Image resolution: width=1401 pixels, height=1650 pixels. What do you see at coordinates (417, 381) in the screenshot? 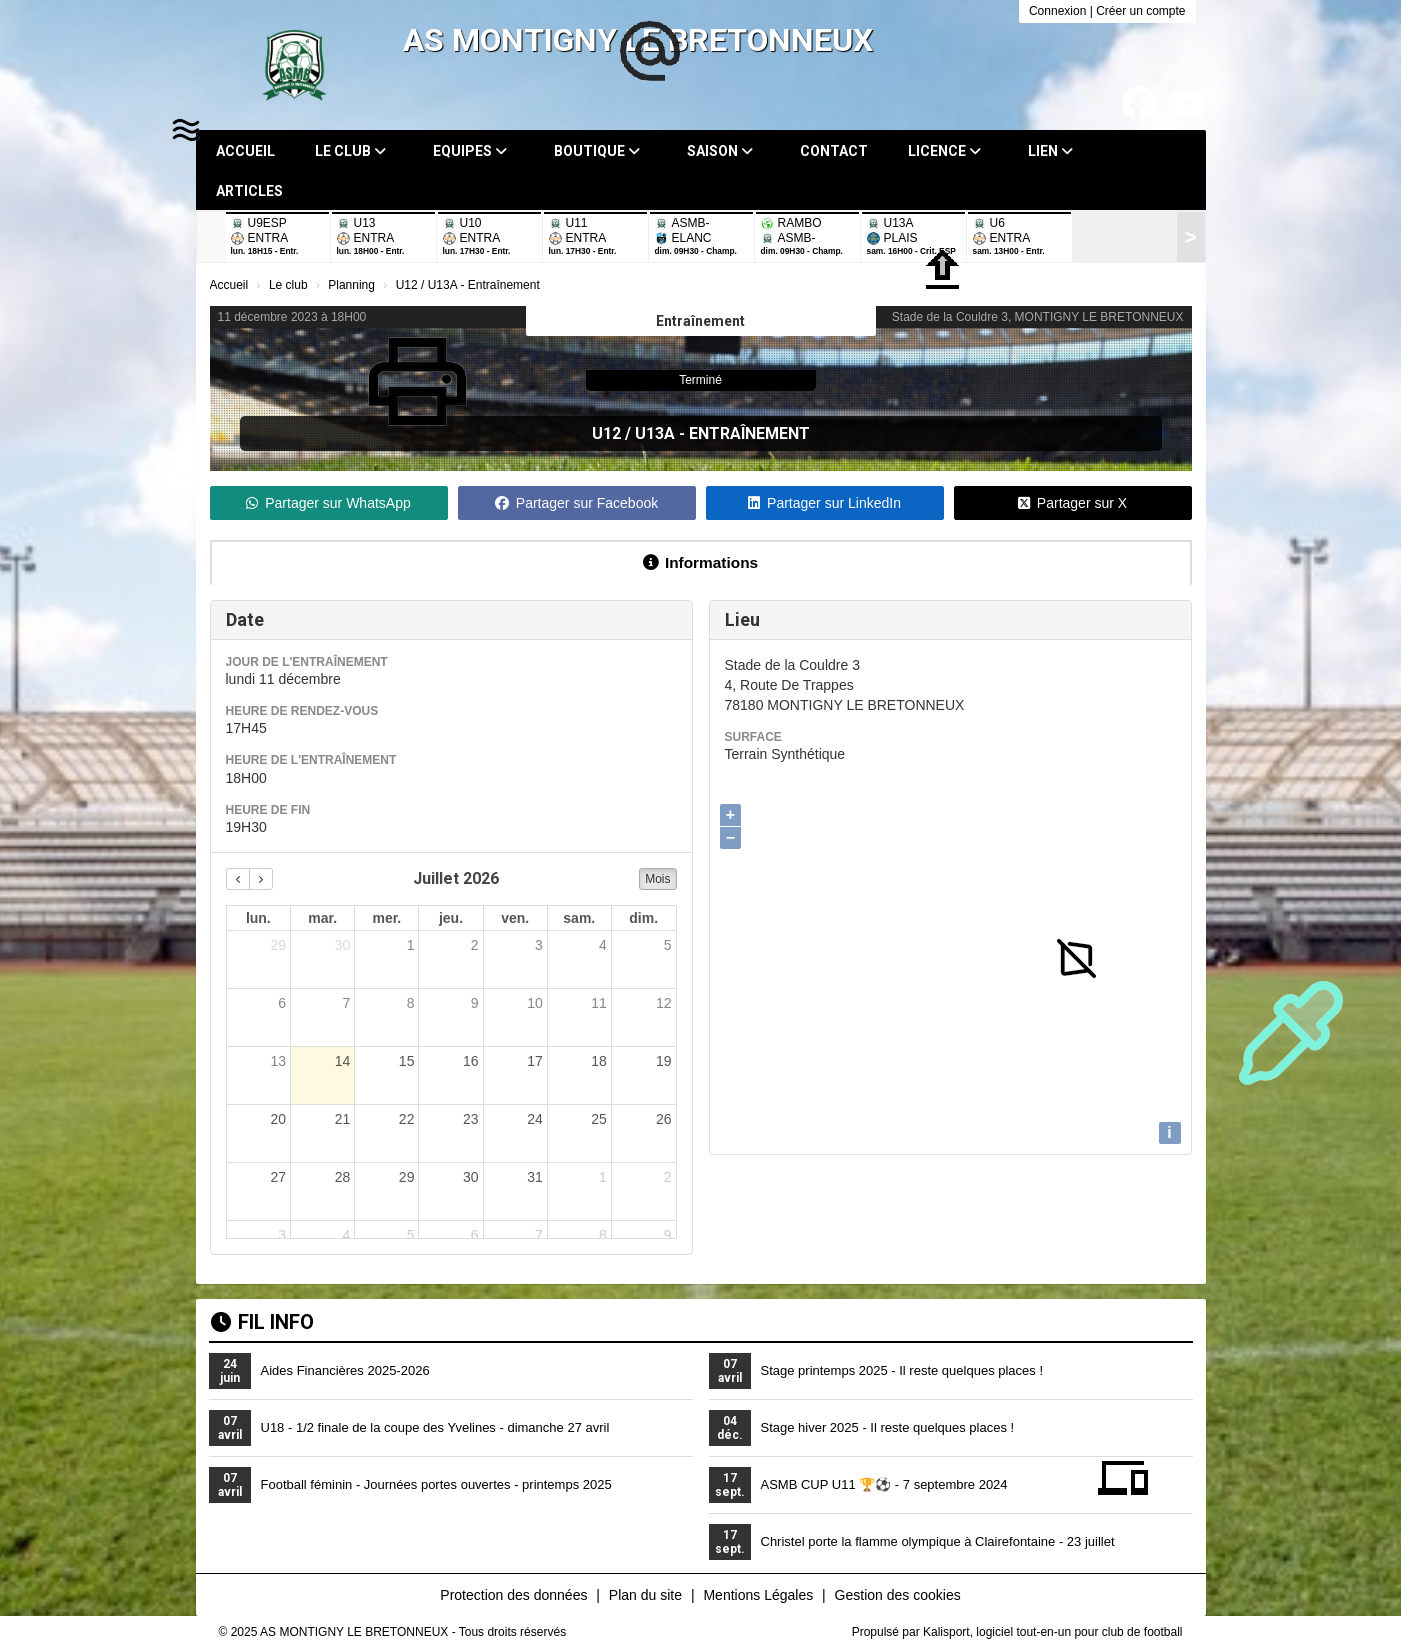
I see `print this document` at bounding box center [417, 381].